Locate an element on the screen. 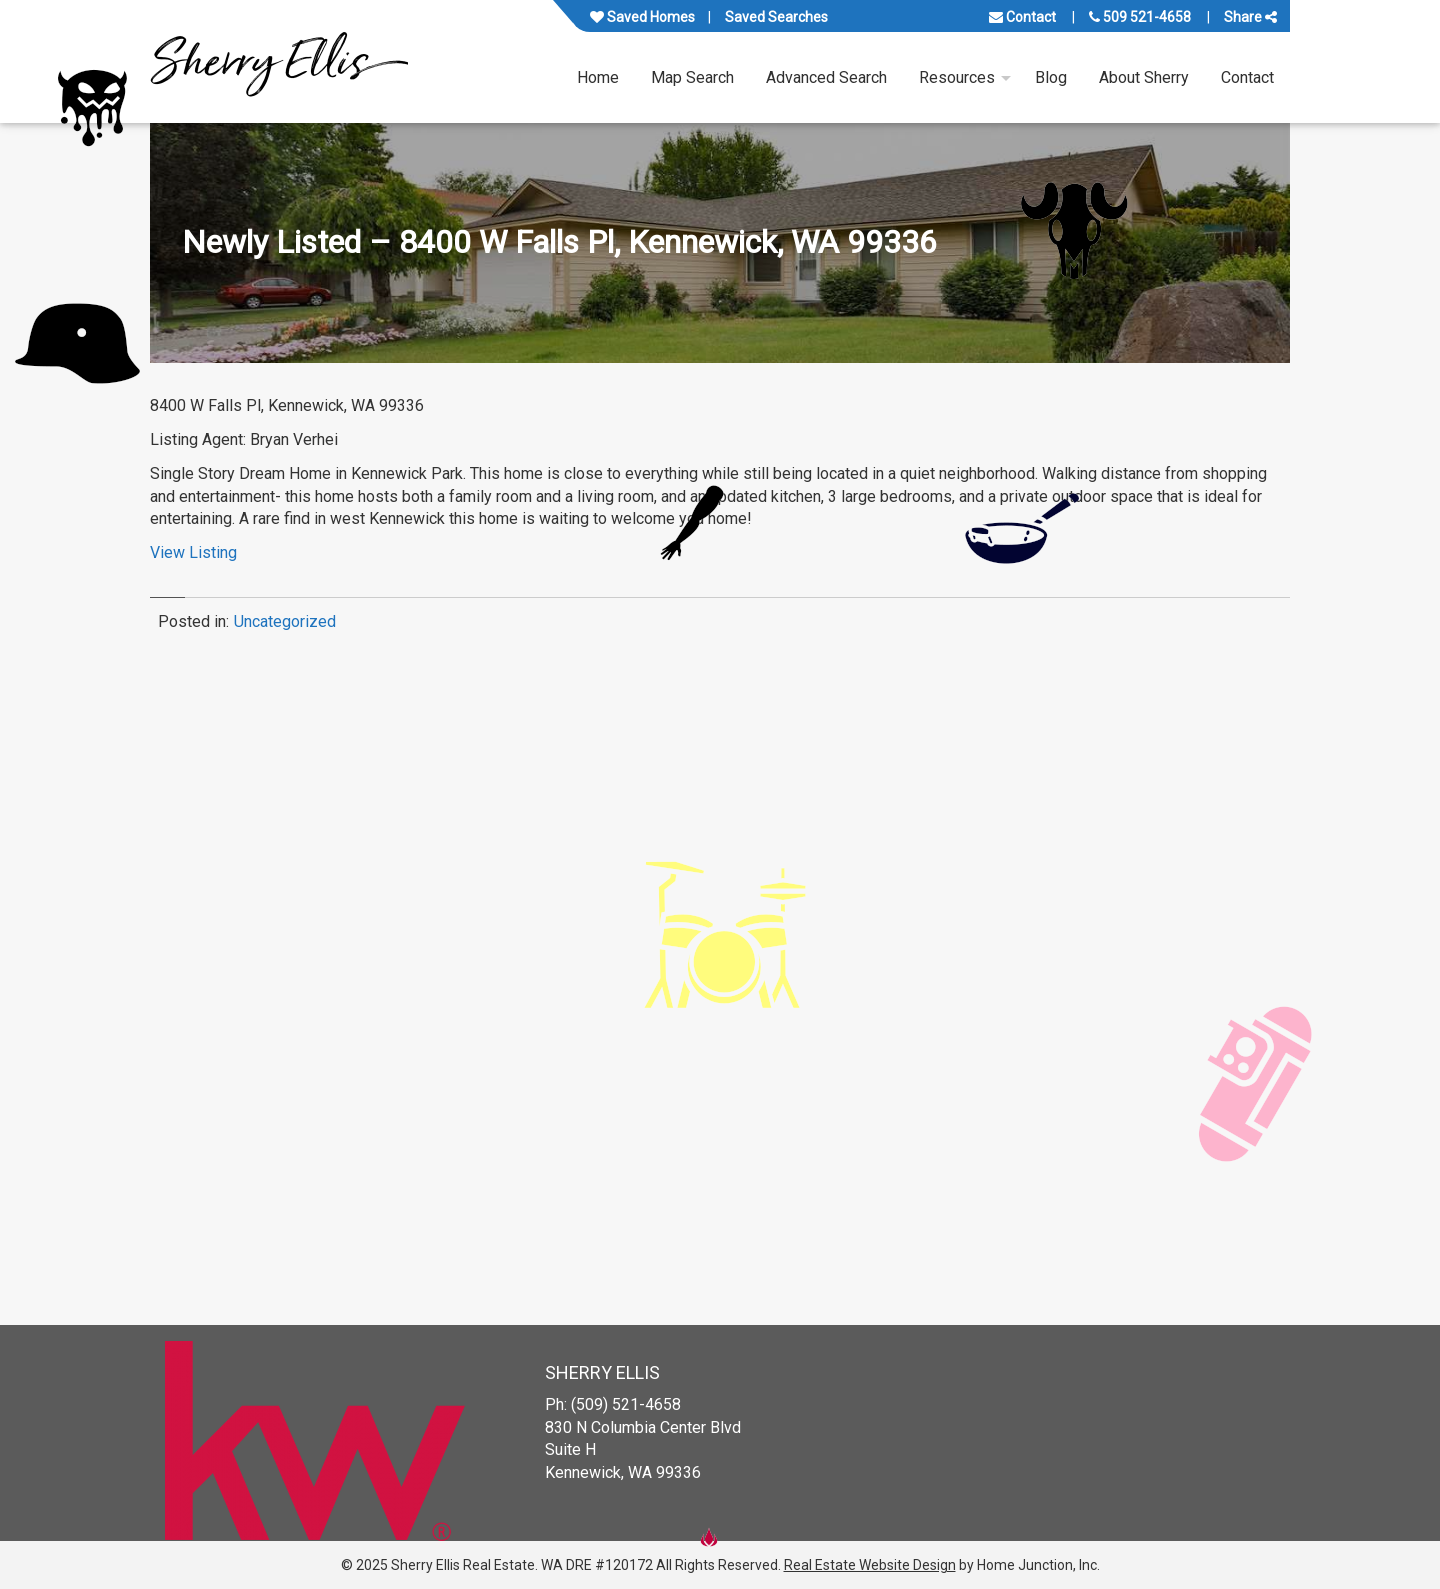 Image resolution: width=1440 pixels, height=1589 pixels. select military or soldier character class is located at coordinates (77, 343).